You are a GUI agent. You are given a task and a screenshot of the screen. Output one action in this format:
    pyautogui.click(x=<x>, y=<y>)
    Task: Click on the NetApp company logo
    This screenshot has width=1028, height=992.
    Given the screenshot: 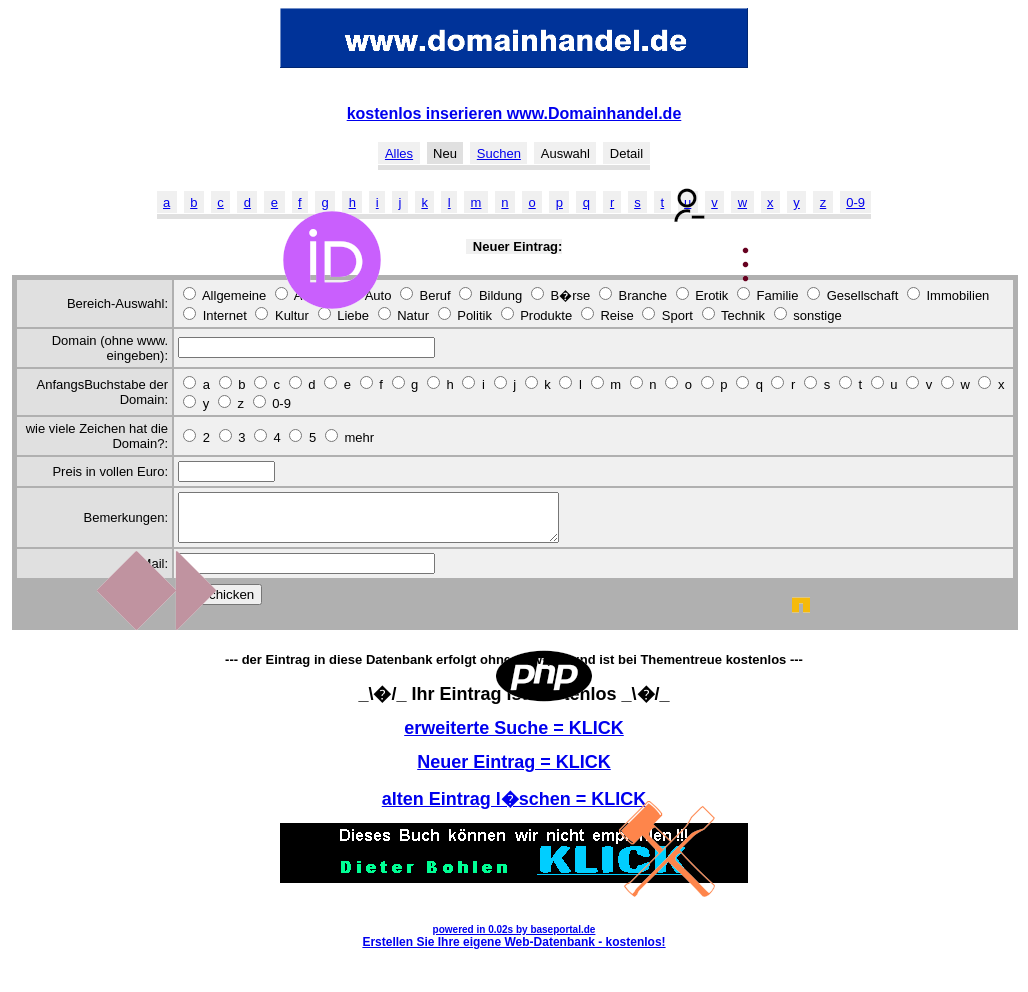 What is the action you would take?
    pyautogui.click(x=801, y=605)
    